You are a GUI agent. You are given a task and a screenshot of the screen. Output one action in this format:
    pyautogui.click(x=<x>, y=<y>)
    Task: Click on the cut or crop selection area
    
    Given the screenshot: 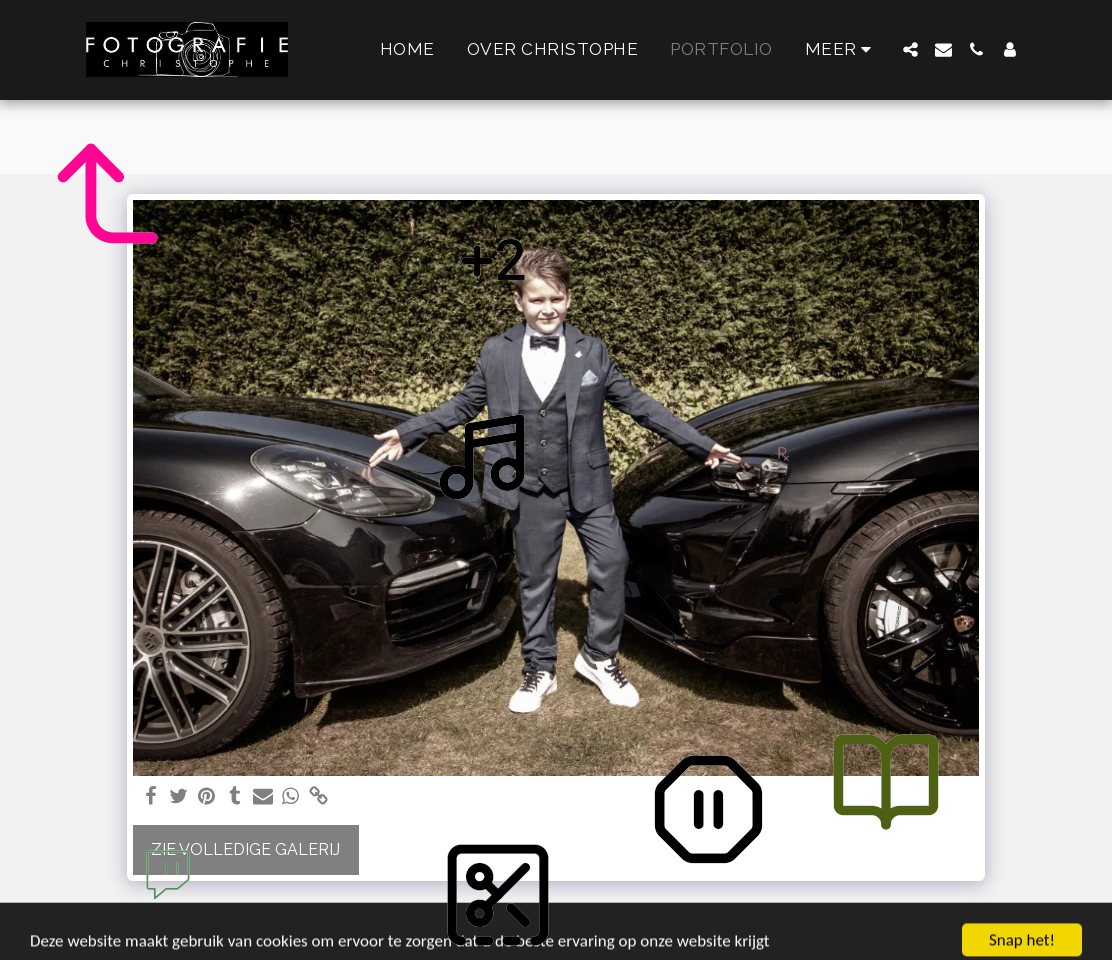 What is the action you would take?
    pyautogui.click(x=498, y=895)
    